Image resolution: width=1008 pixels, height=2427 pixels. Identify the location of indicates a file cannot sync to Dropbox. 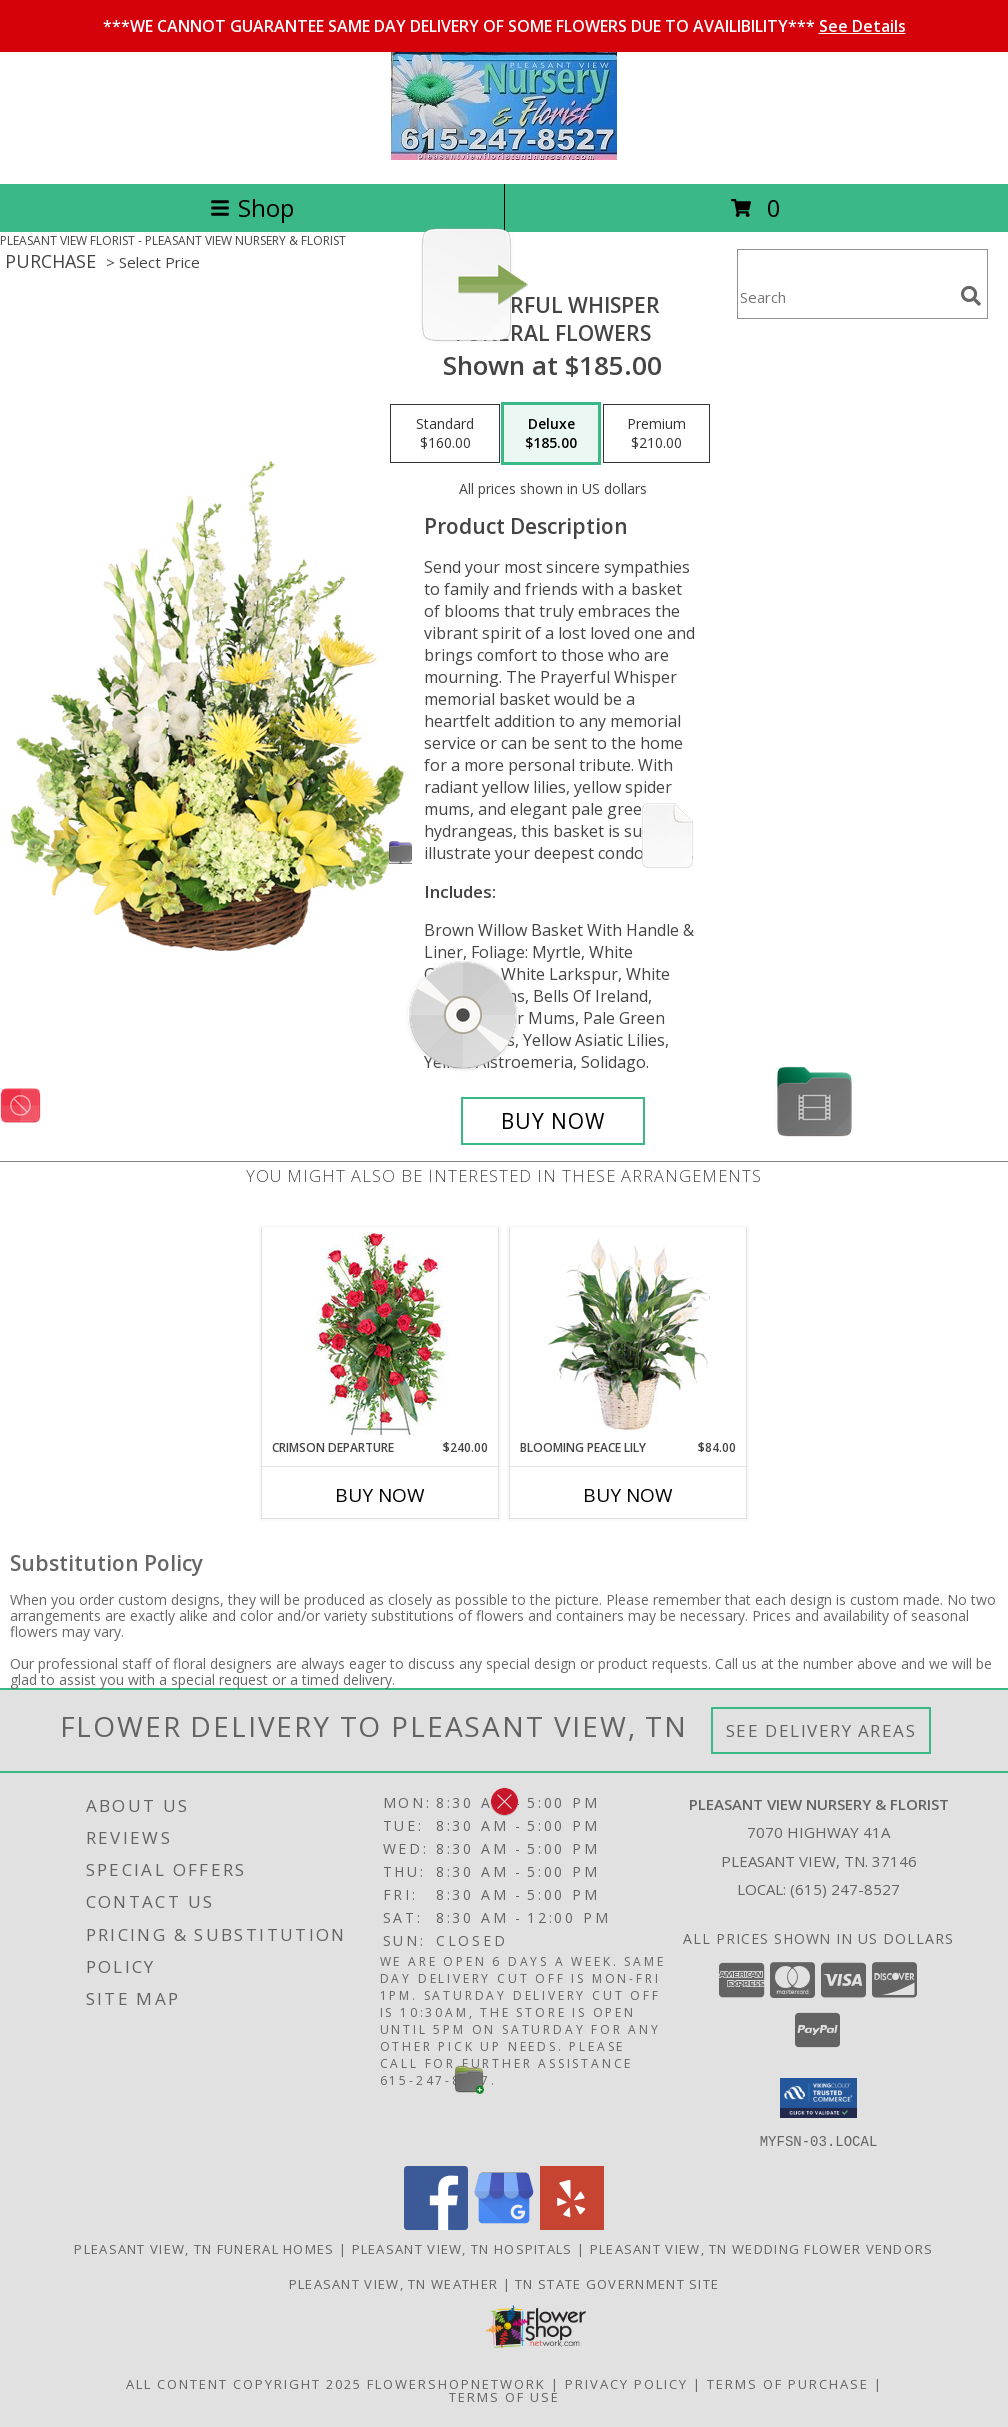
(504, 1801).